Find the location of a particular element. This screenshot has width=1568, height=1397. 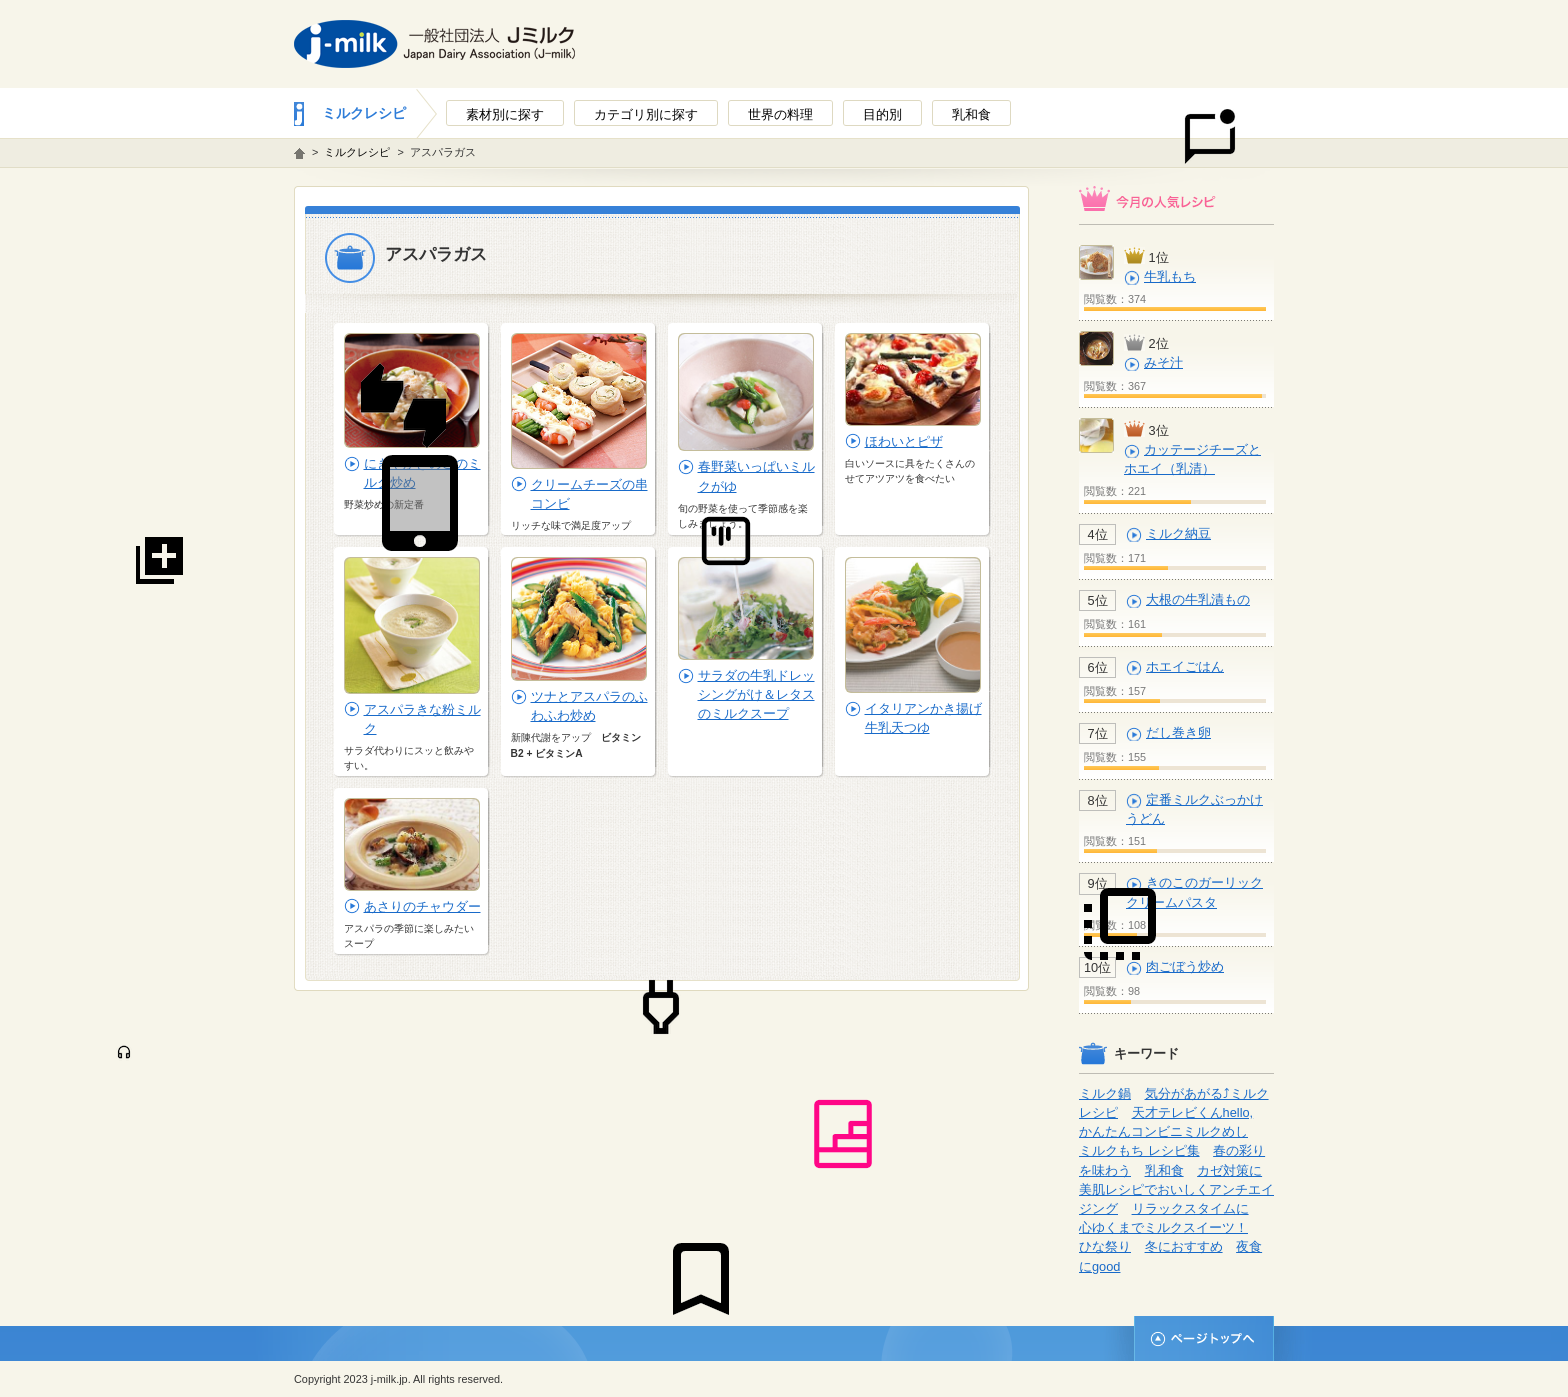

switch to tablet view is located at coordinates (422, 503).